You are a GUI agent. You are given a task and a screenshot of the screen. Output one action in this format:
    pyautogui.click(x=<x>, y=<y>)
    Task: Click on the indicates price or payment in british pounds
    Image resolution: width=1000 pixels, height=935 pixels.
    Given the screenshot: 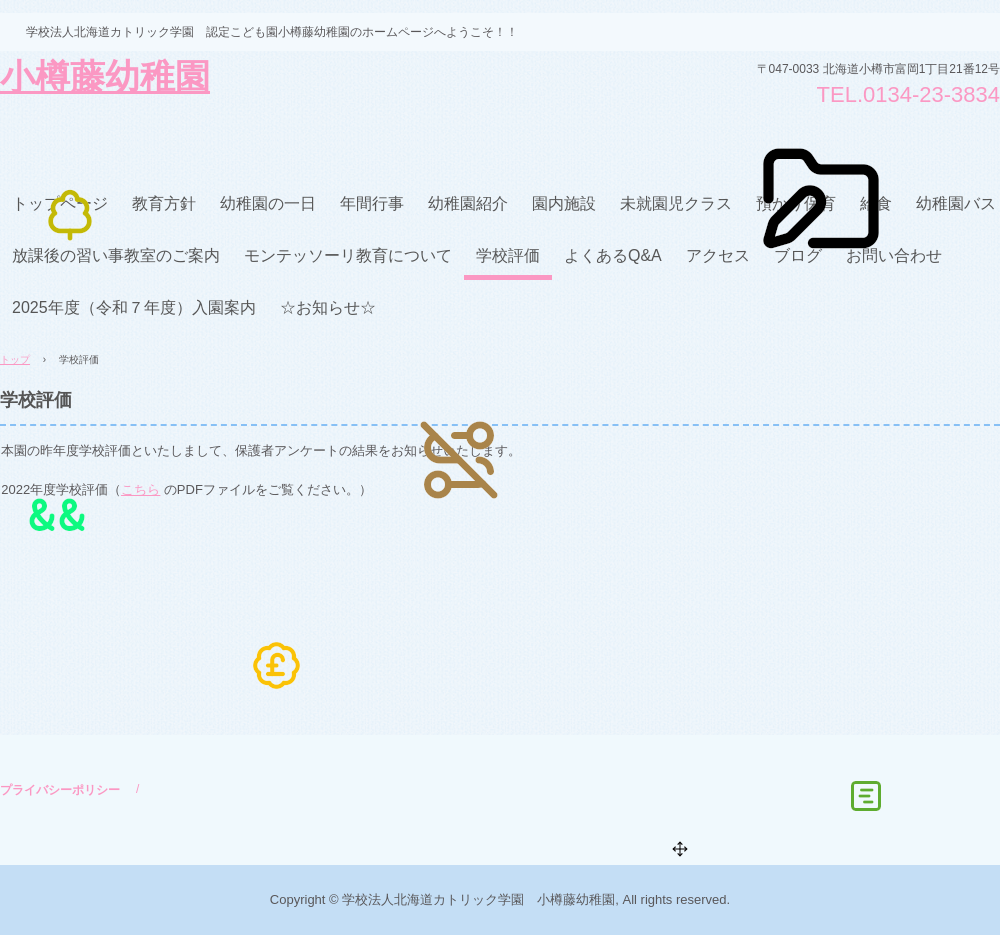 What is the action you would take?
    pyautogui.click(x=276, y=665)
    